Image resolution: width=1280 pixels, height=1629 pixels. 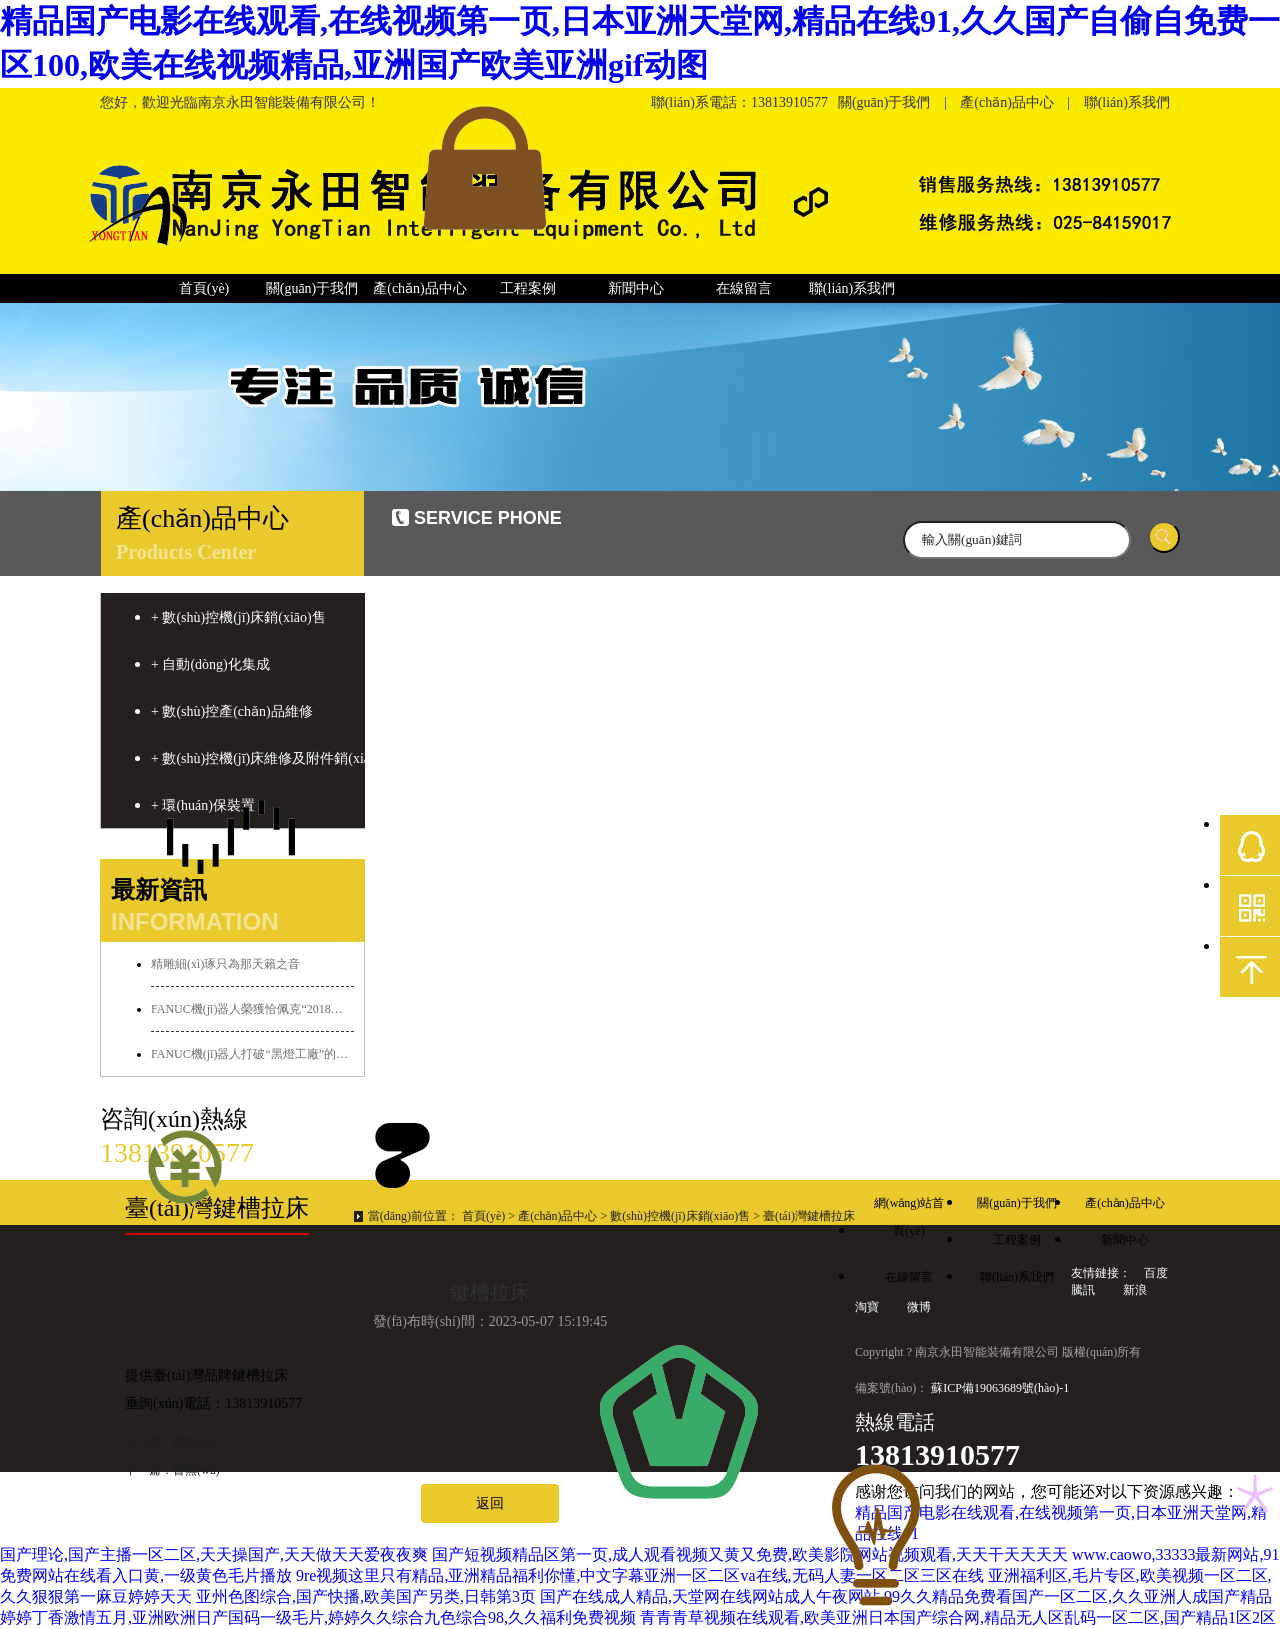 I want to click on sfml framework or library branding, so click(x=679, y=1422).